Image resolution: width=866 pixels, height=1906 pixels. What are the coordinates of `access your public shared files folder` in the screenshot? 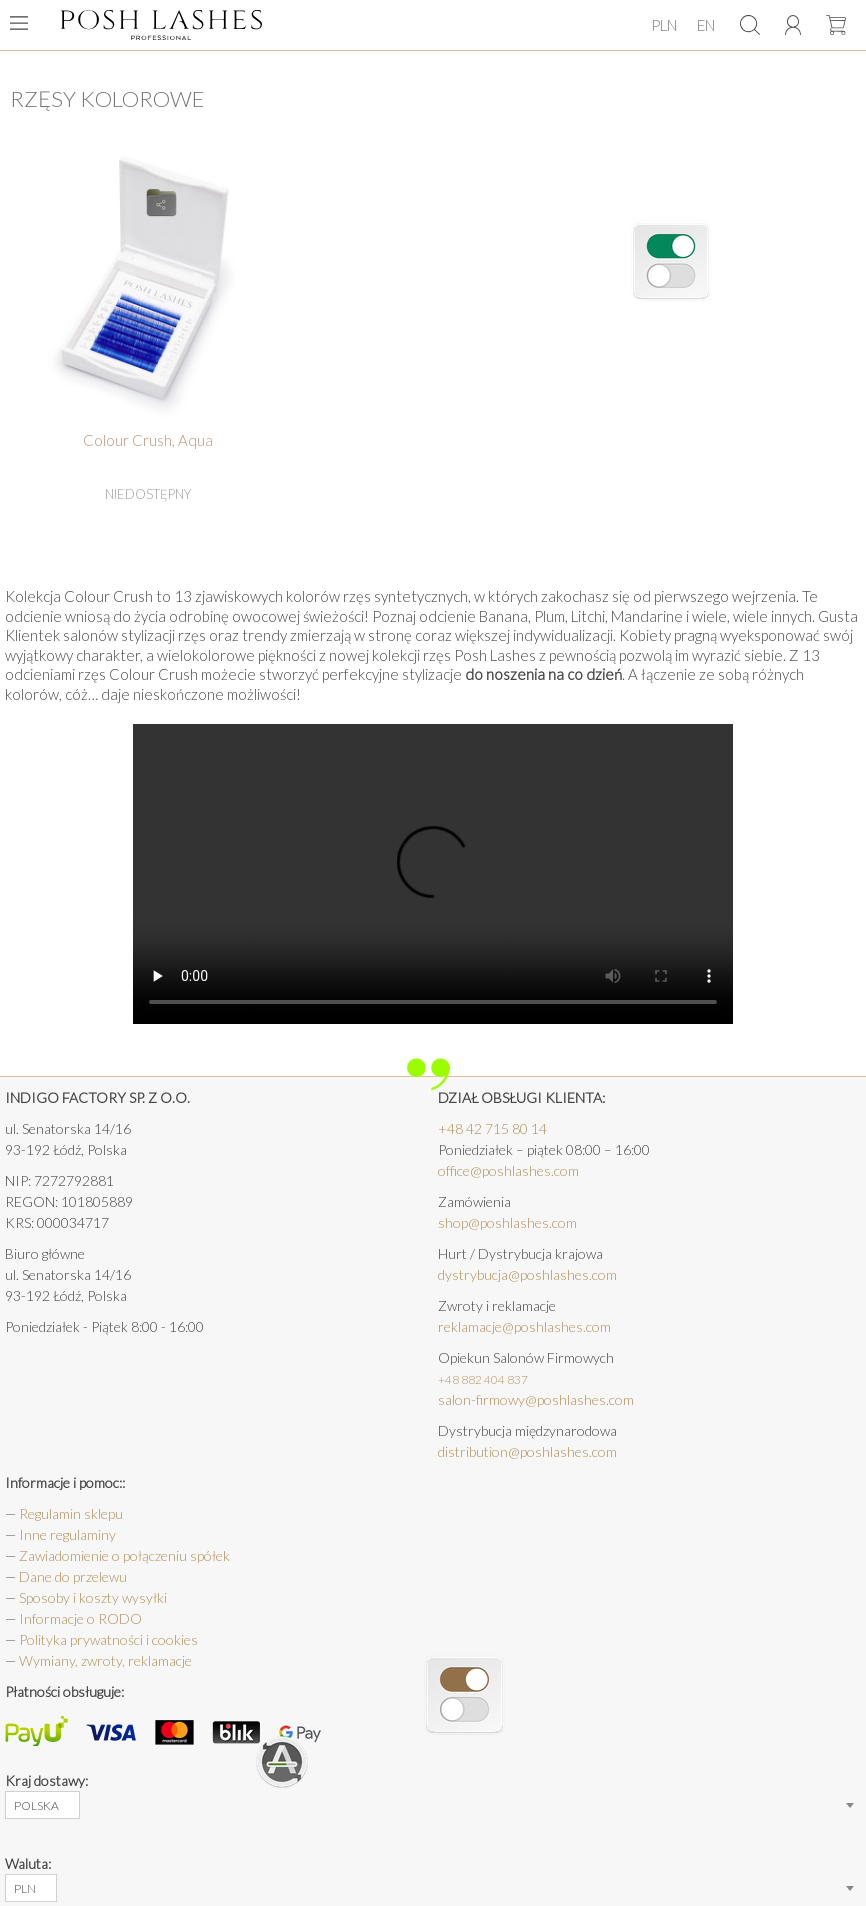 It's located at (161, 202).